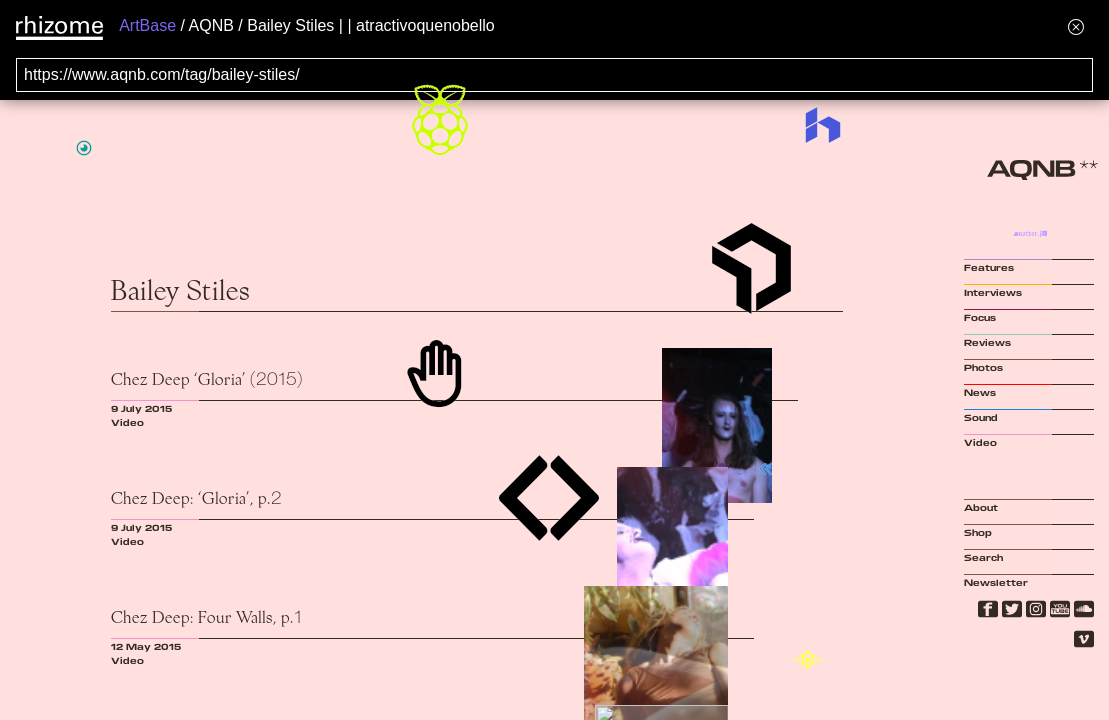 This screenshot has width=1109, height=720. Describe the element at coordinates (823, 125) in the screenshot. I see `open the Hearth app` at that location.